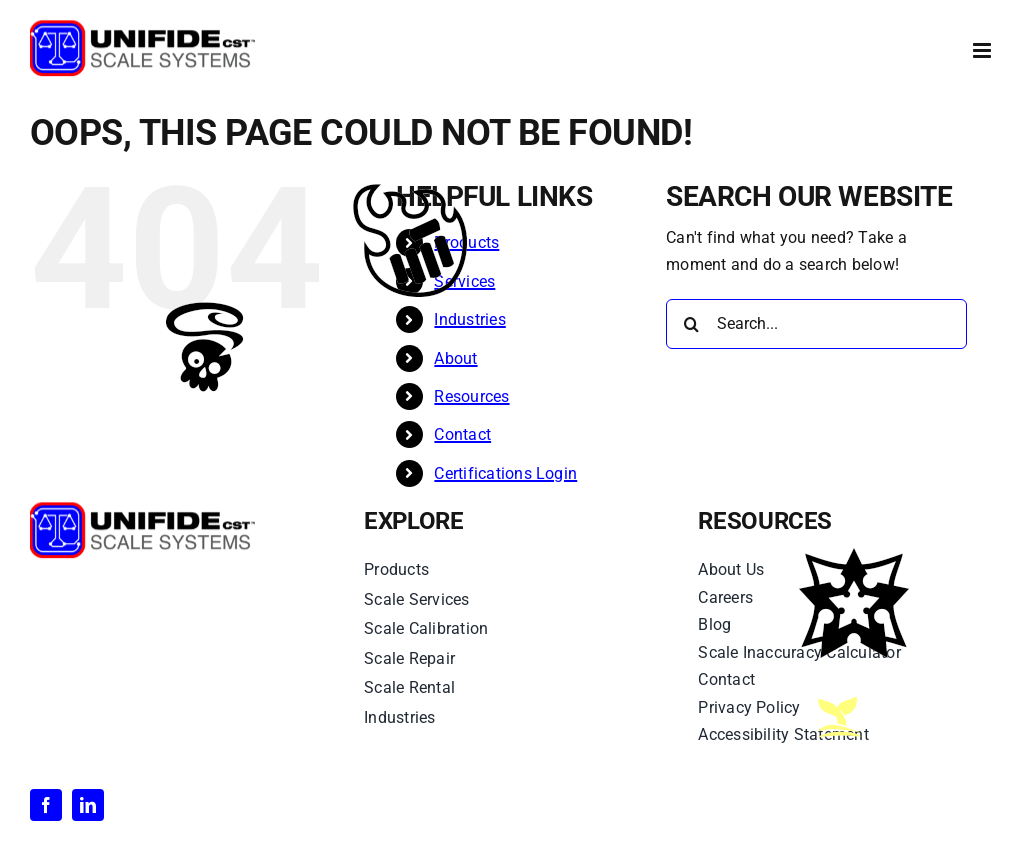  What do you see at coordinates (410, 241) in the screenshot?
I see `activate fire punch ability or attack` at bounding box center [410, 241].